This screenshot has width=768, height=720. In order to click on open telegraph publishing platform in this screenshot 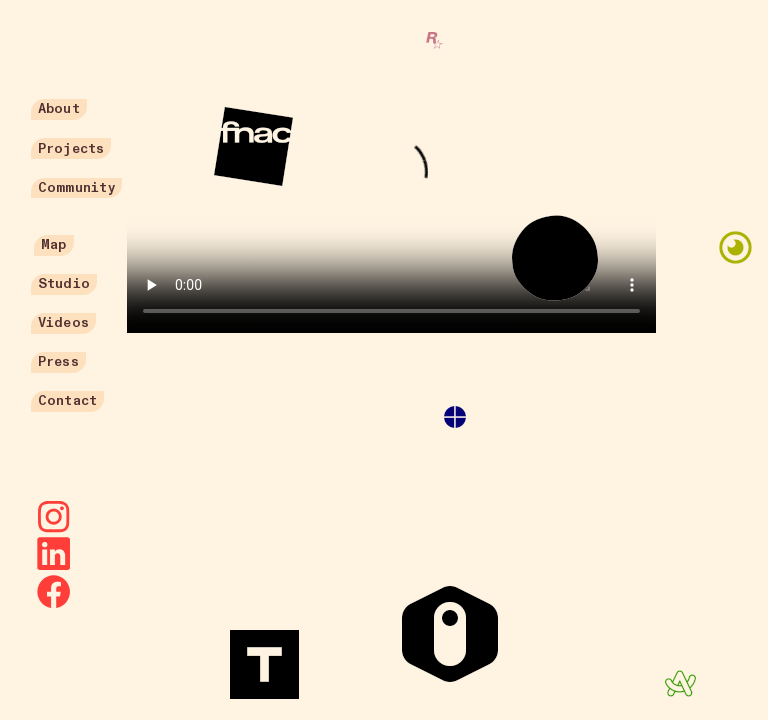, I will do `click(264, 664)`.